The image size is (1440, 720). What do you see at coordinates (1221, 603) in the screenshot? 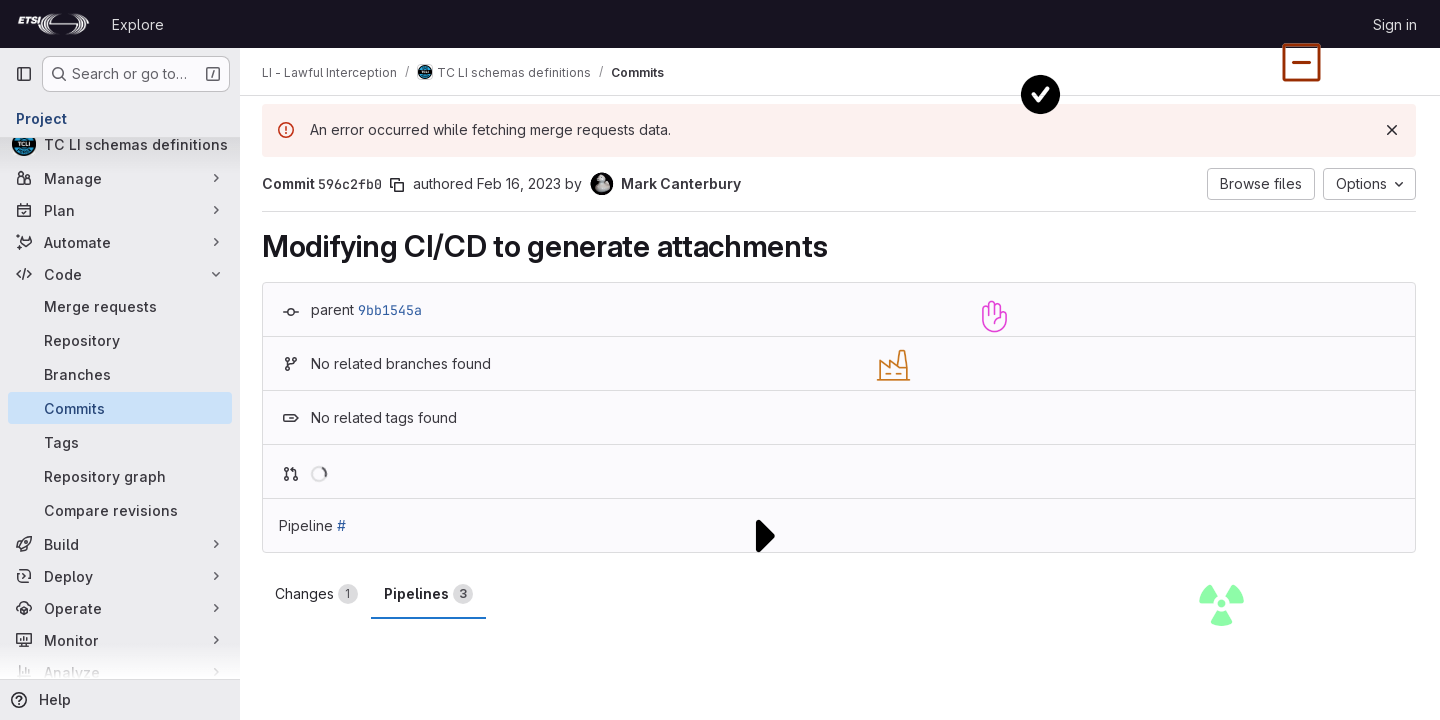
I see `indicates radioactive or hazardous material warning` at bounding box center [1221, 603].